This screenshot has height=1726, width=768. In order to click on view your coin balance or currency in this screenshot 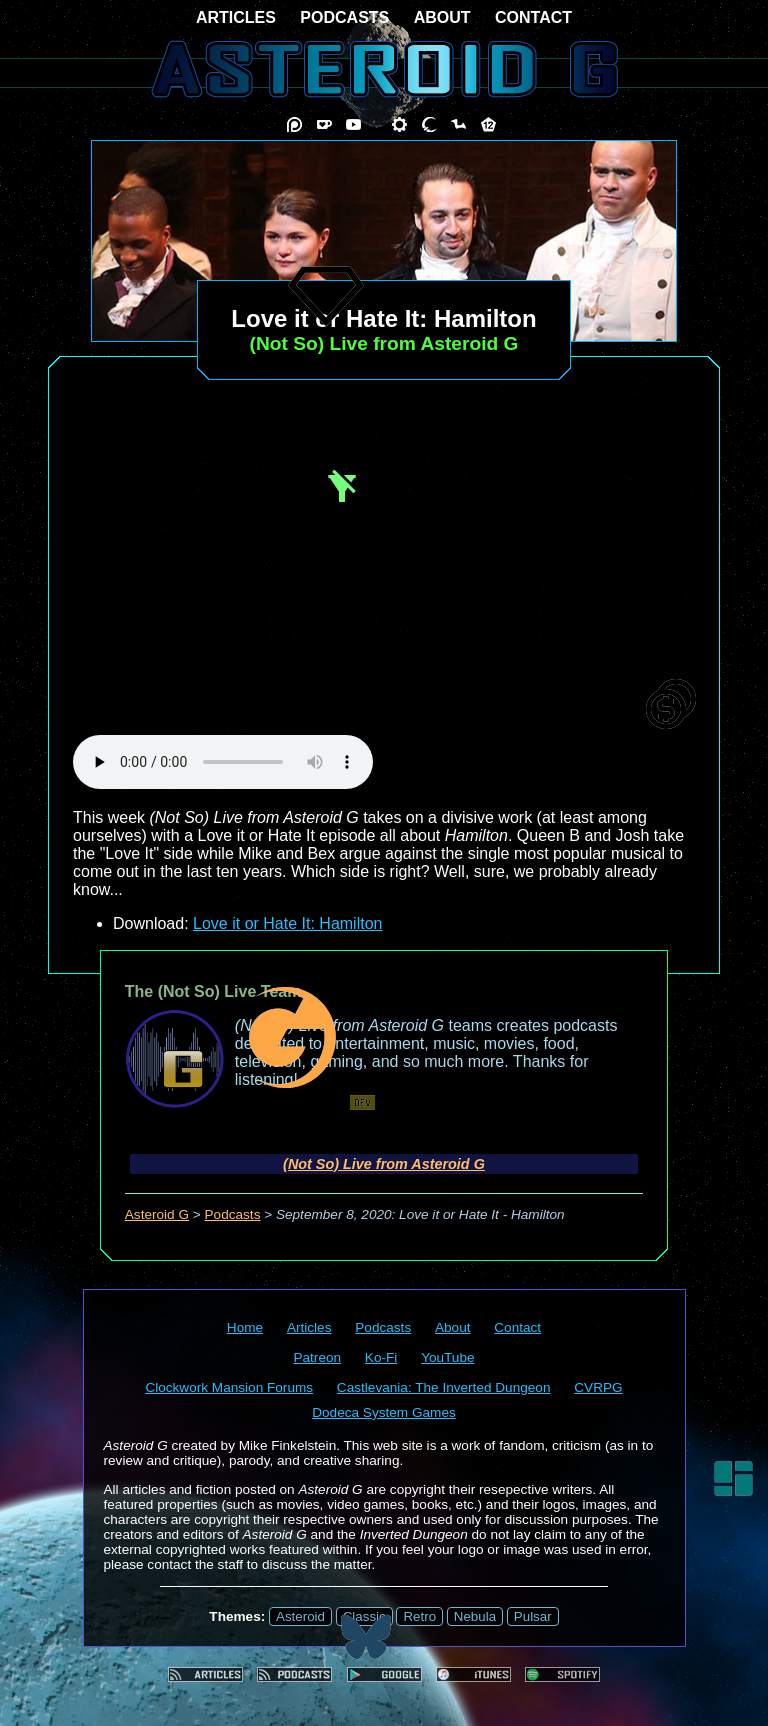, I will do `click(671, 704)`.